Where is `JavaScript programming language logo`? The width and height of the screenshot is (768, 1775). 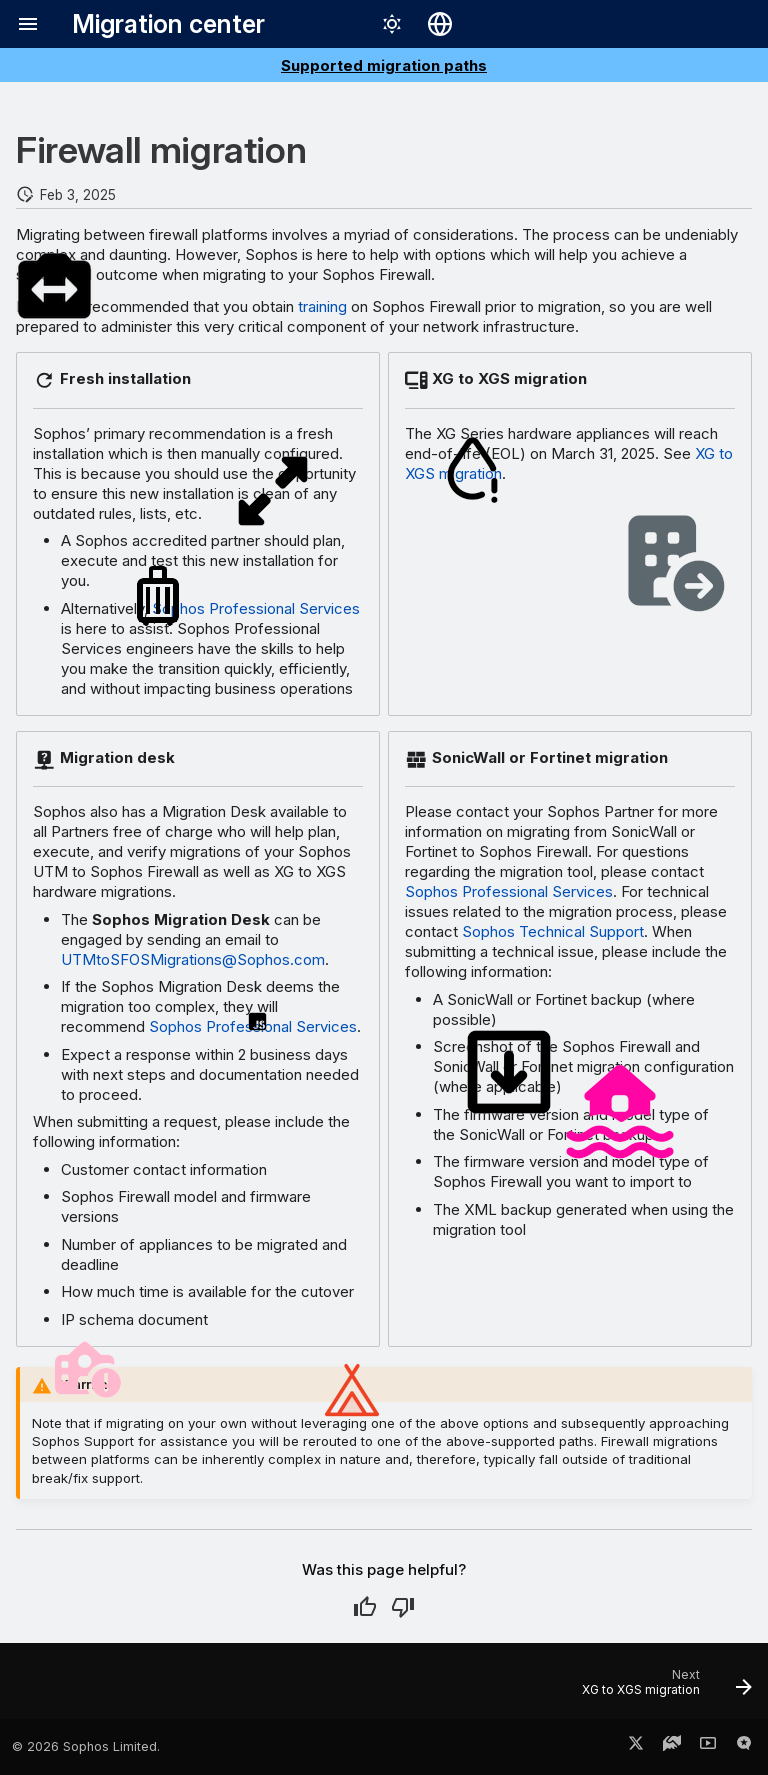 JavaScript programming language logo is located at coordinates (257, 1021).